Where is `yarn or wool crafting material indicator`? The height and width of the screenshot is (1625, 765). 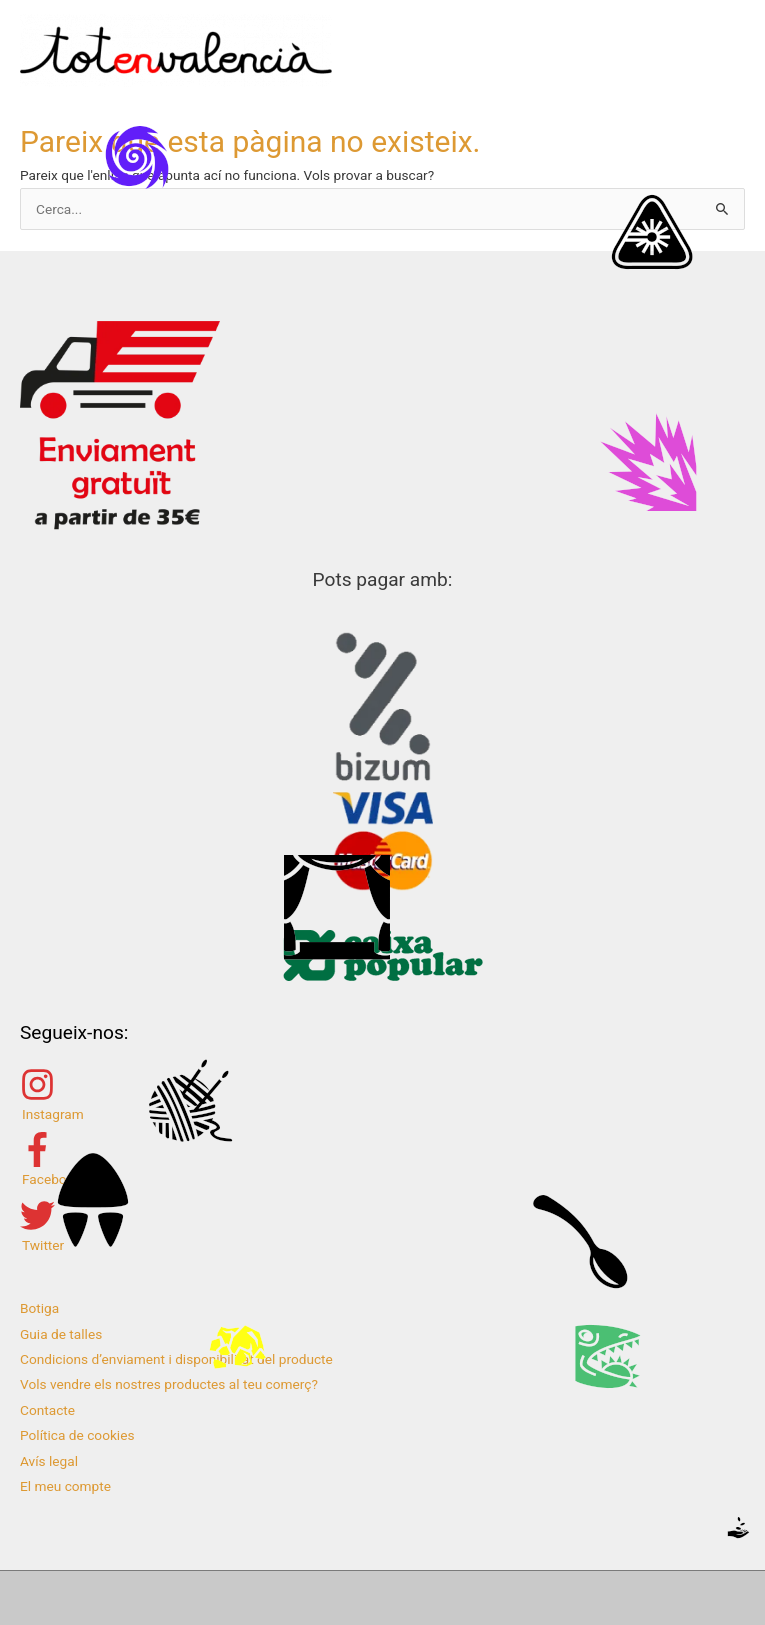 yarn or wool crafting material indicator is located at coordinates (191, 1100).